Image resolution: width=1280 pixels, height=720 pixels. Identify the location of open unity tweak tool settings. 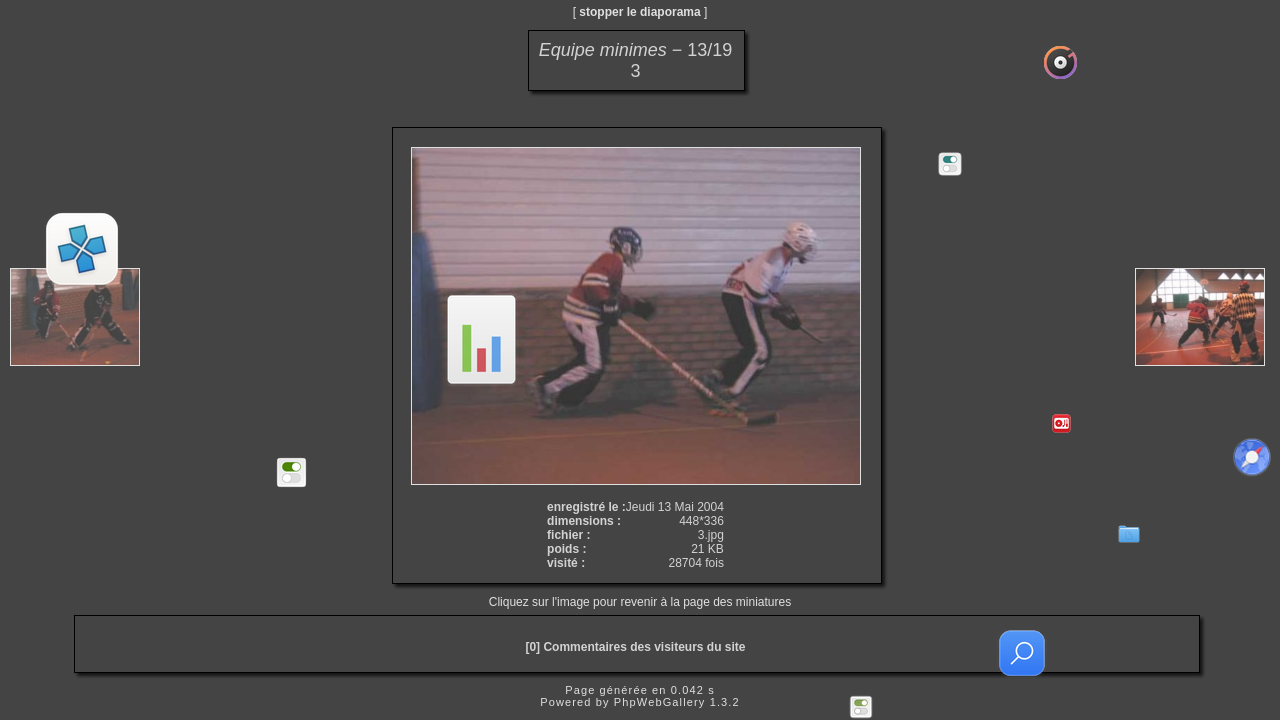
(291, 472).